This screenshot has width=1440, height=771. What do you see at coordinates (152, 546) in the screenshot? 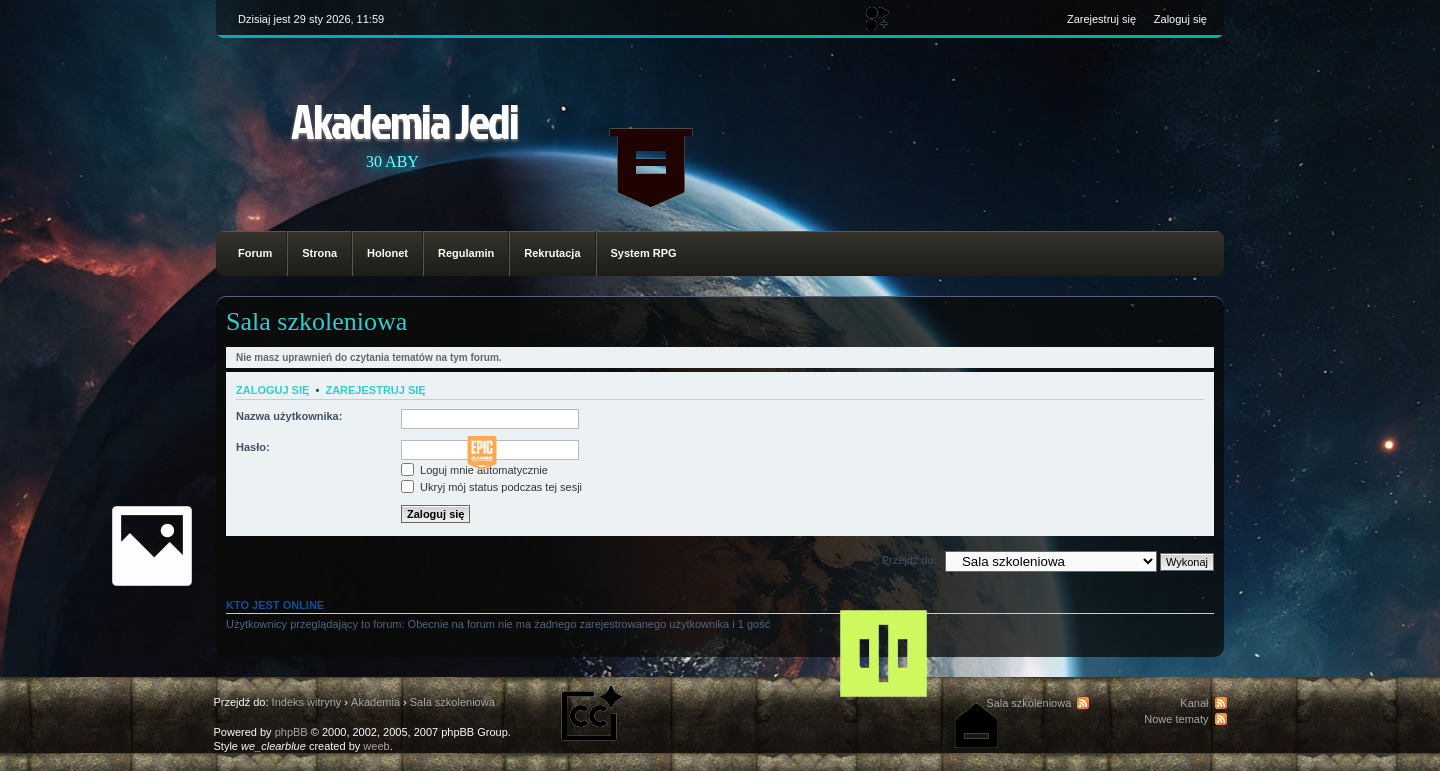
I see `view image or photo` at bounding box center [152, 546].